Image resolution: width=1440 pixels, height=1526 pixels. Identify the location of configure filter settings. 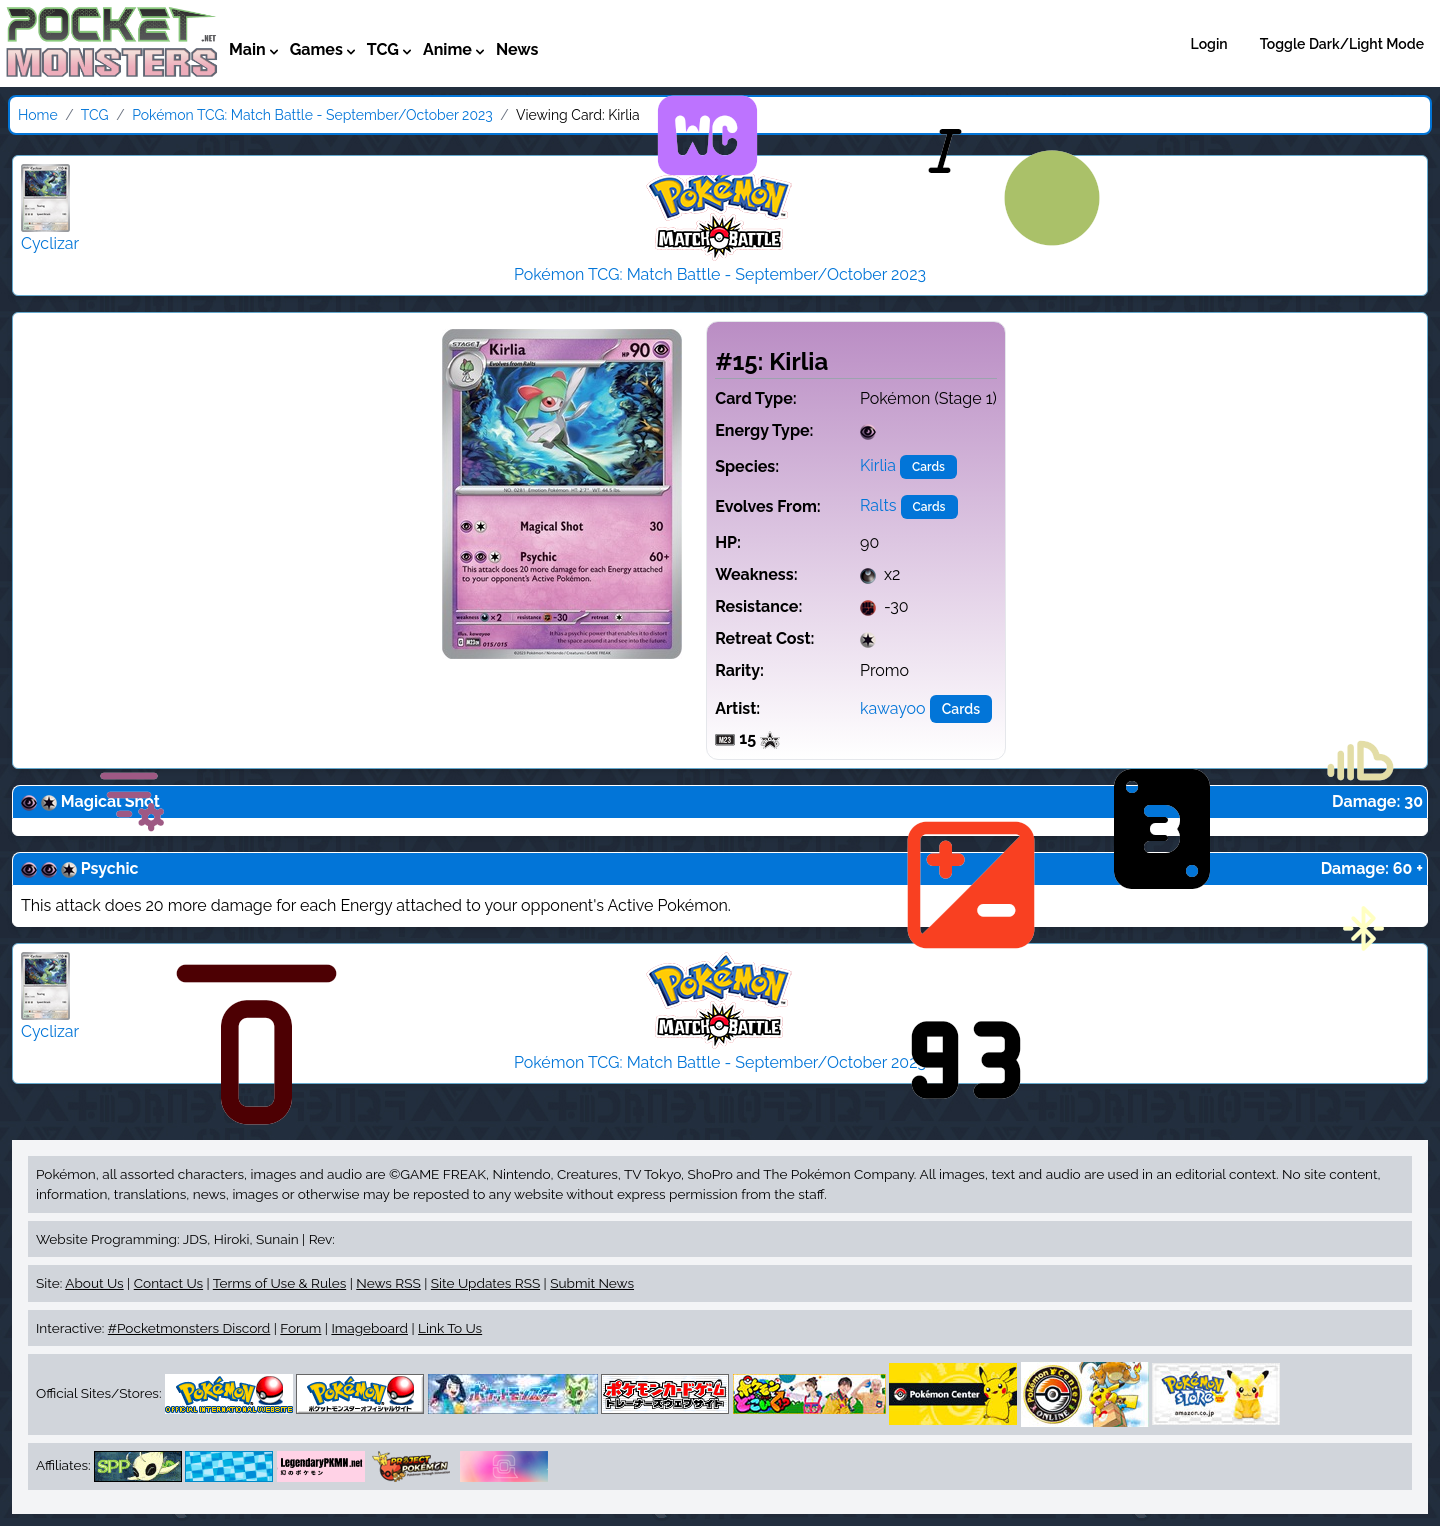
(129, 795).